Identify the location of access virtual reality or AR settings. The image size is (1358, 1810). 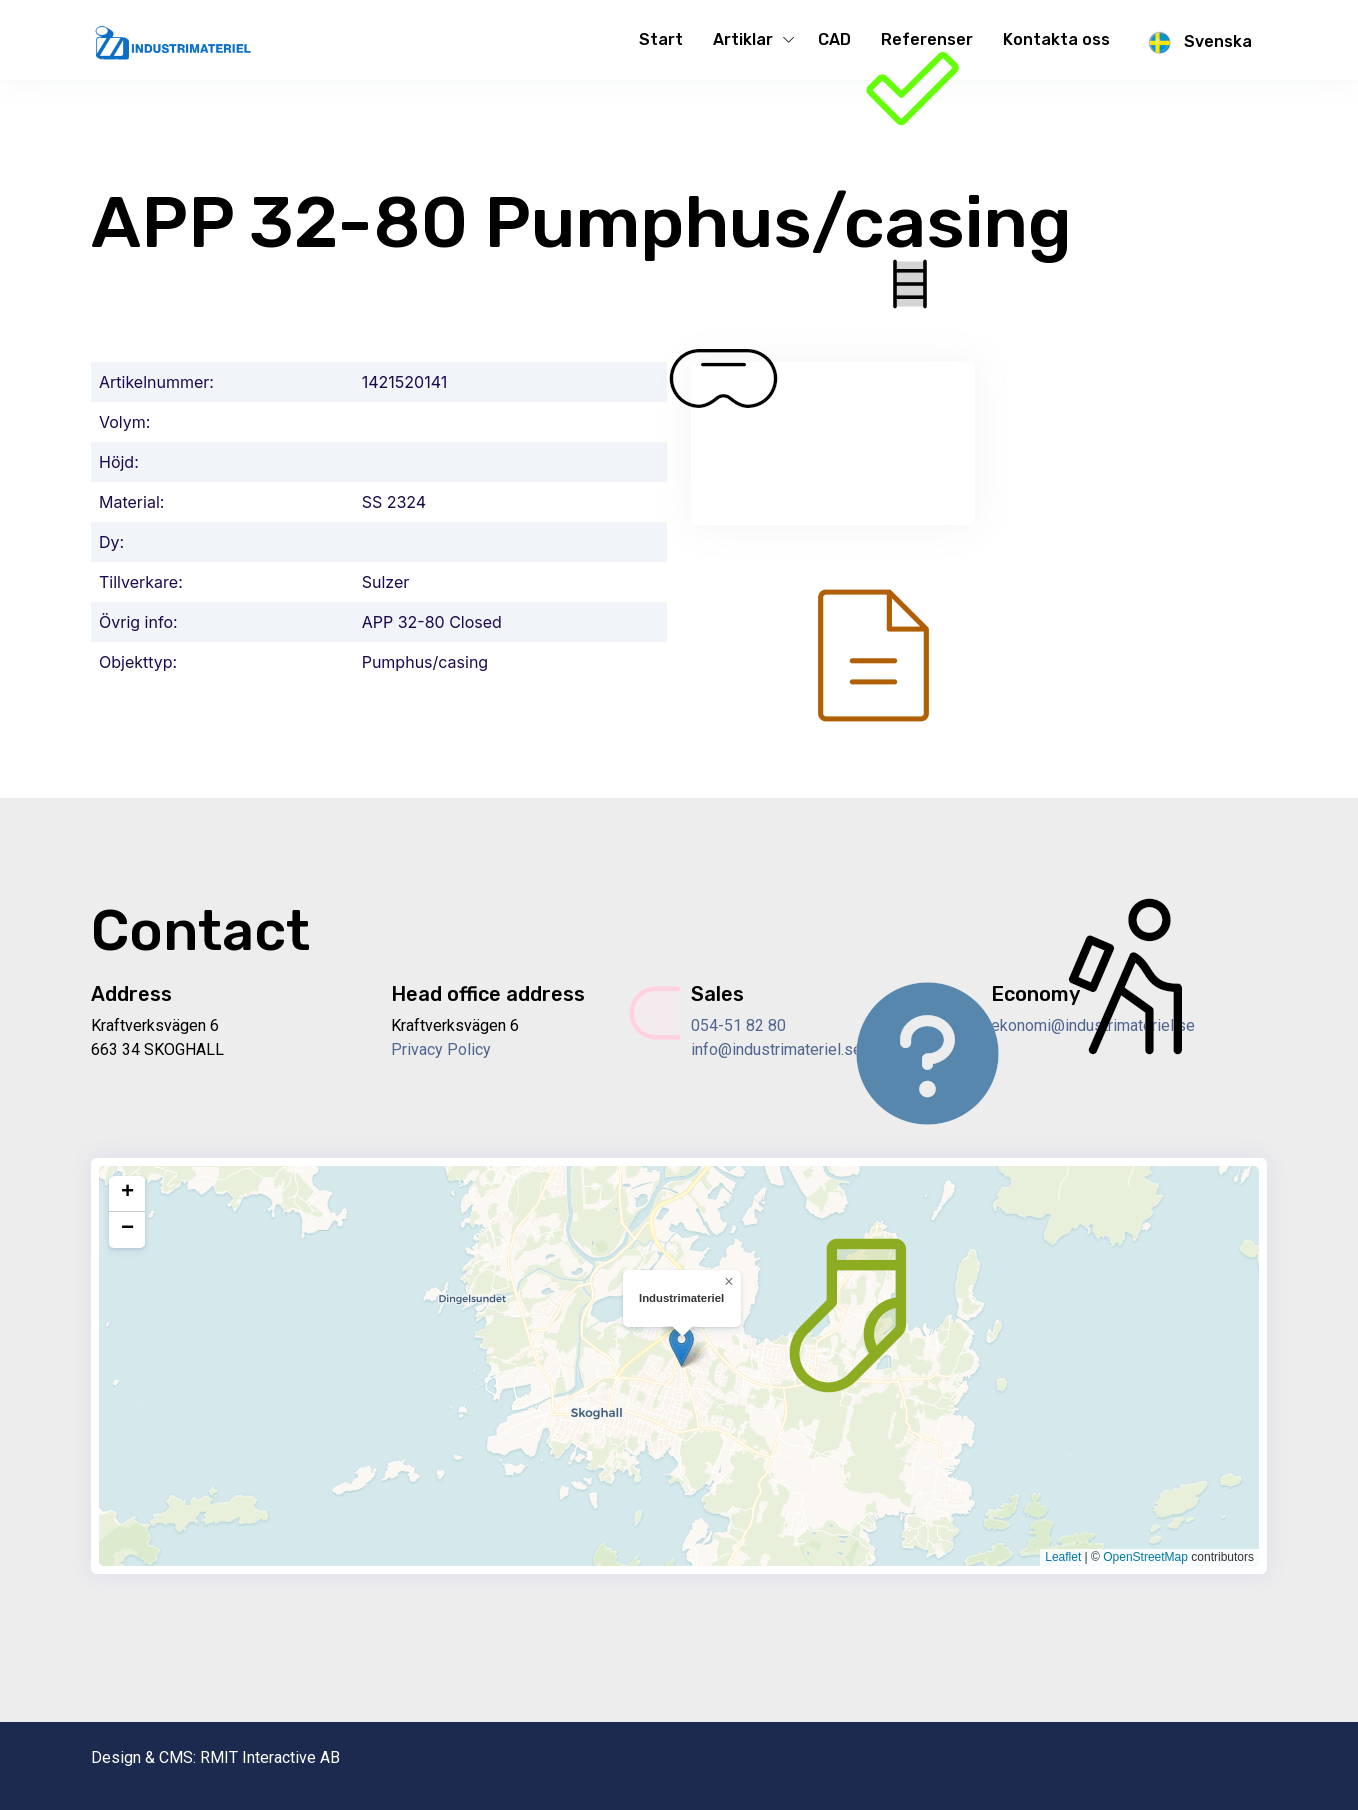
(723, 378).